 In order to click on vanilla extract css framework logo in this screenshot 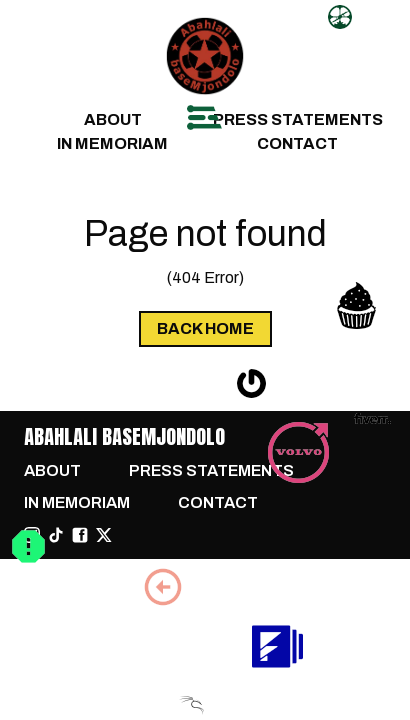, I will do `click(356, 305)`.